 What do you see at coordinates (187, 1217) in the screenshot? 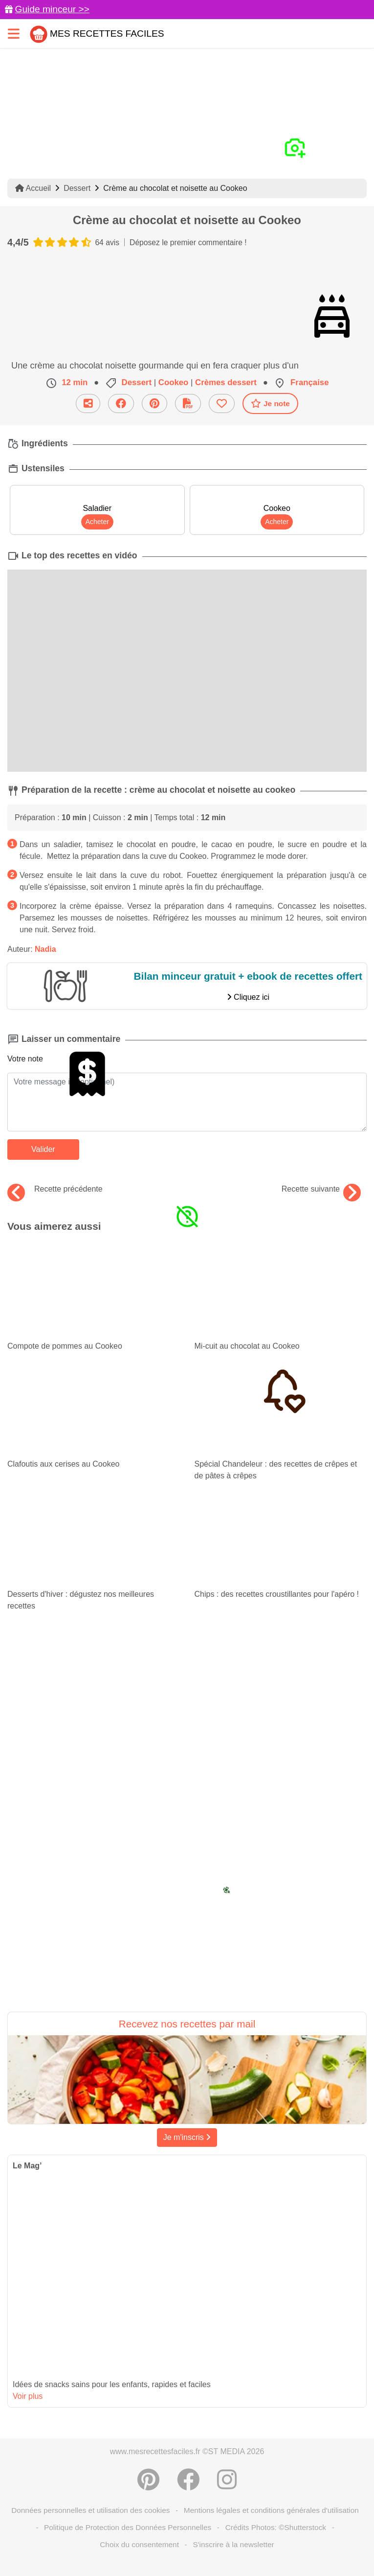
I see `help or support is currently unavailable` at bounding box center [187, 1217].